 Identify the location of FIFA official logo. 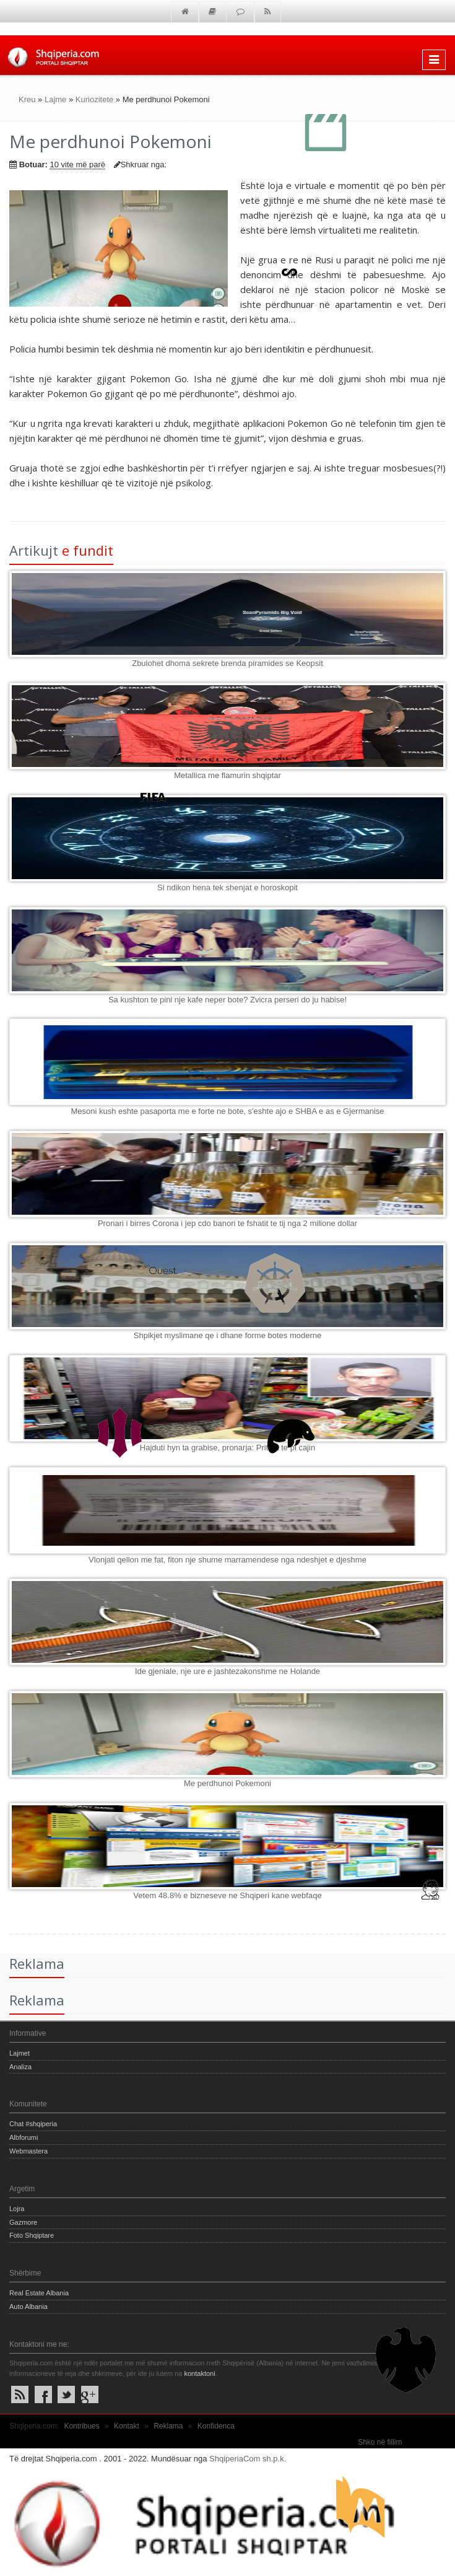
(153, 797).